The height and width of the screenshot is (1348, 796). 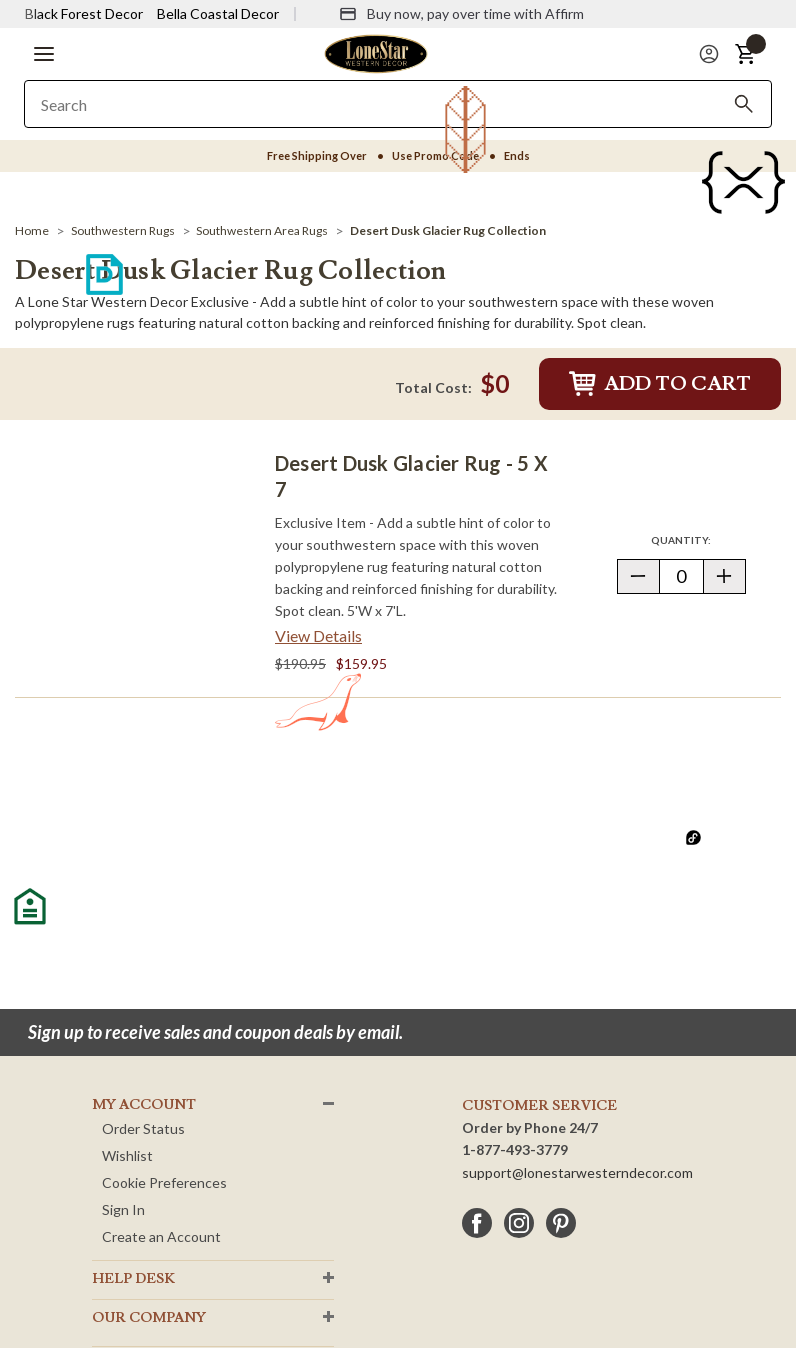 What do you see at coordinates (318, 702) in the screenshot?
I see `mariadb foundation logo` at bounding box center [318, 702].